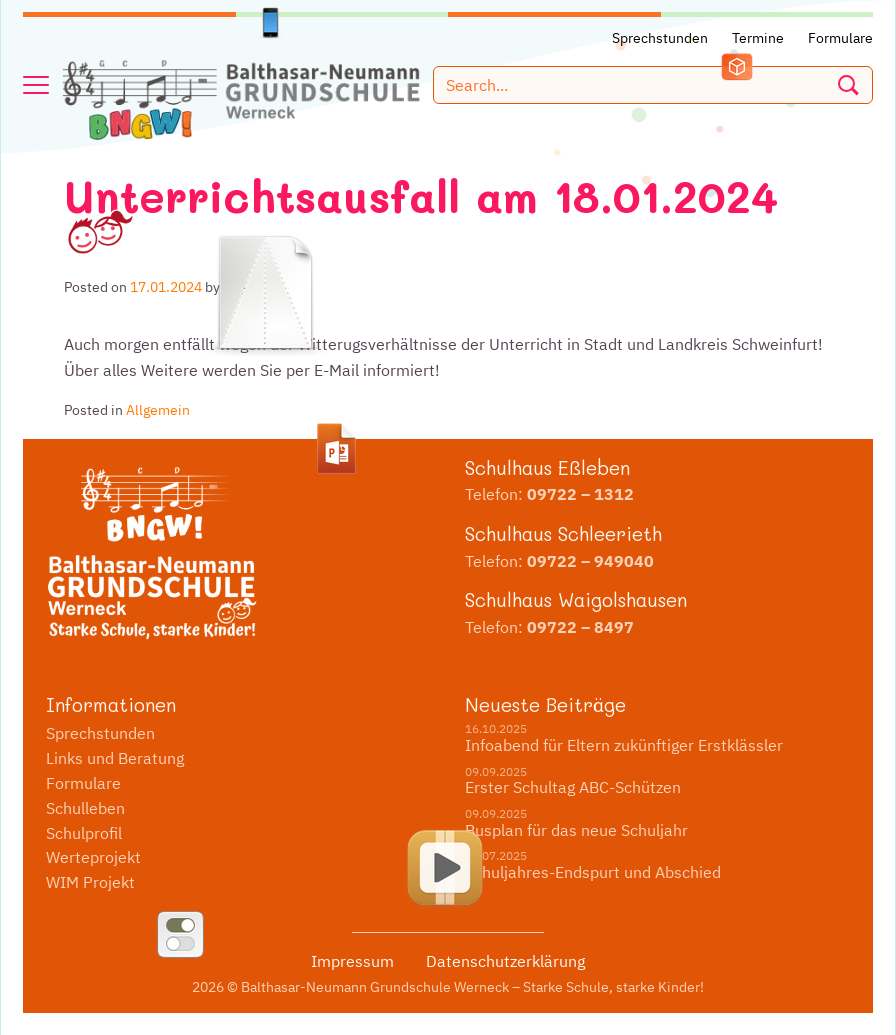 The width and height of the screenshot is (896, 1035). I want to click on a text file template or document skeleton, so click(267, 292).